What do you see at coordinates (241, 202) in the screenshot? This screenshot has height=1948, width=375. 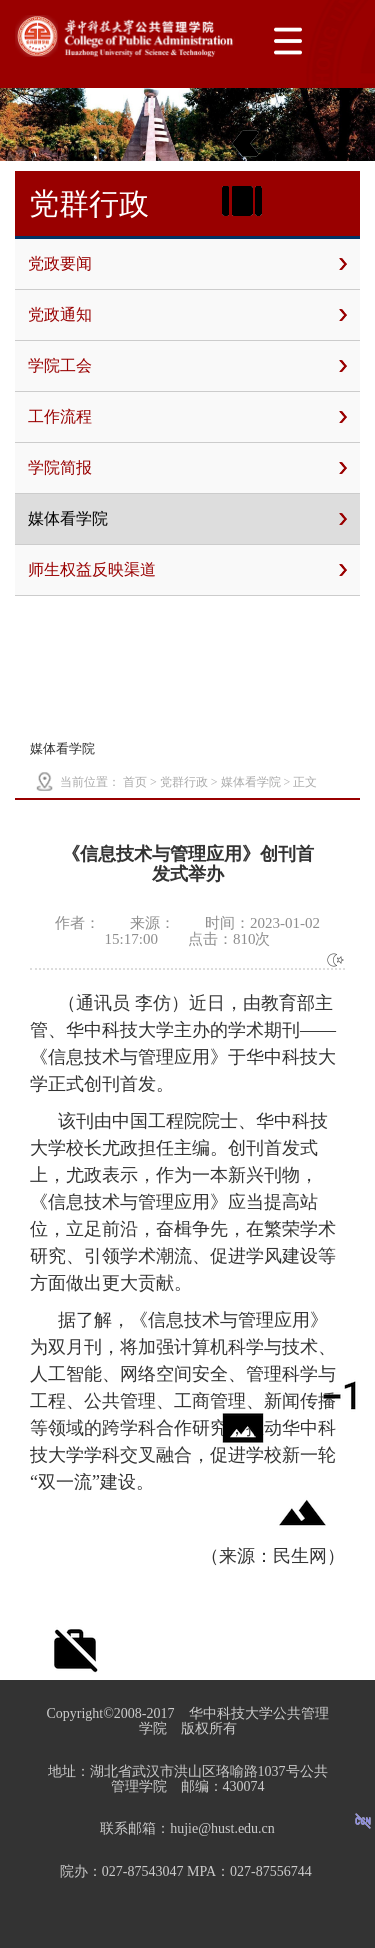 I see `switch to array or column view layout` at bounding box center [241, 202].